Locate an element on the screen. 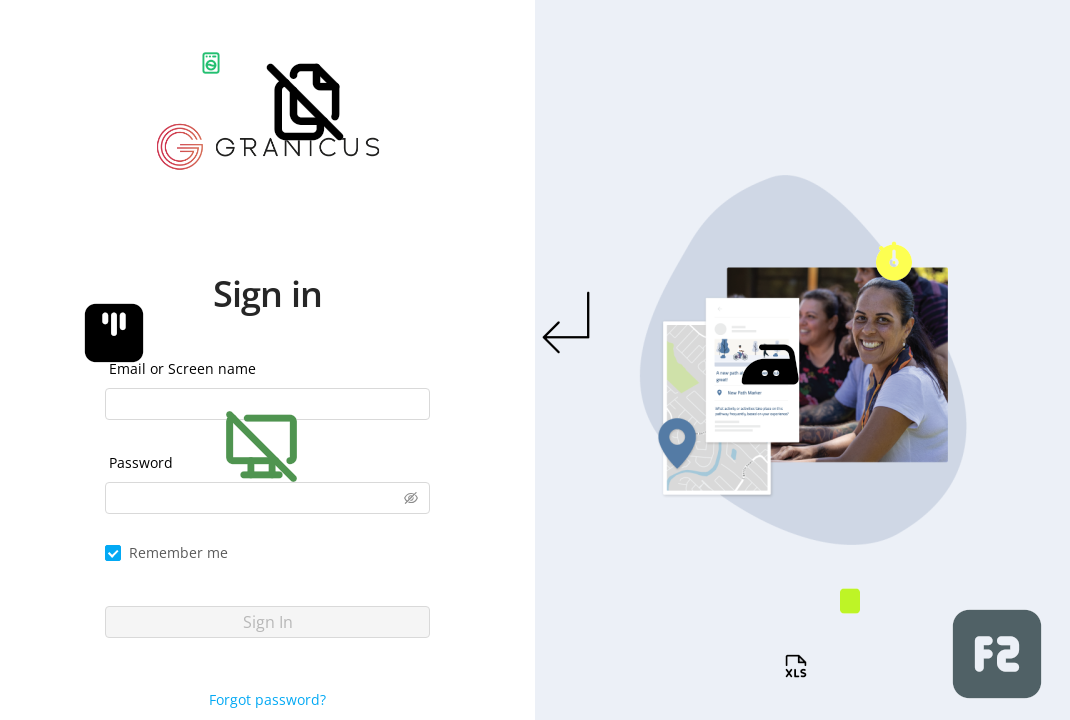  align content to top center of container is located at coordinates (114, 333).